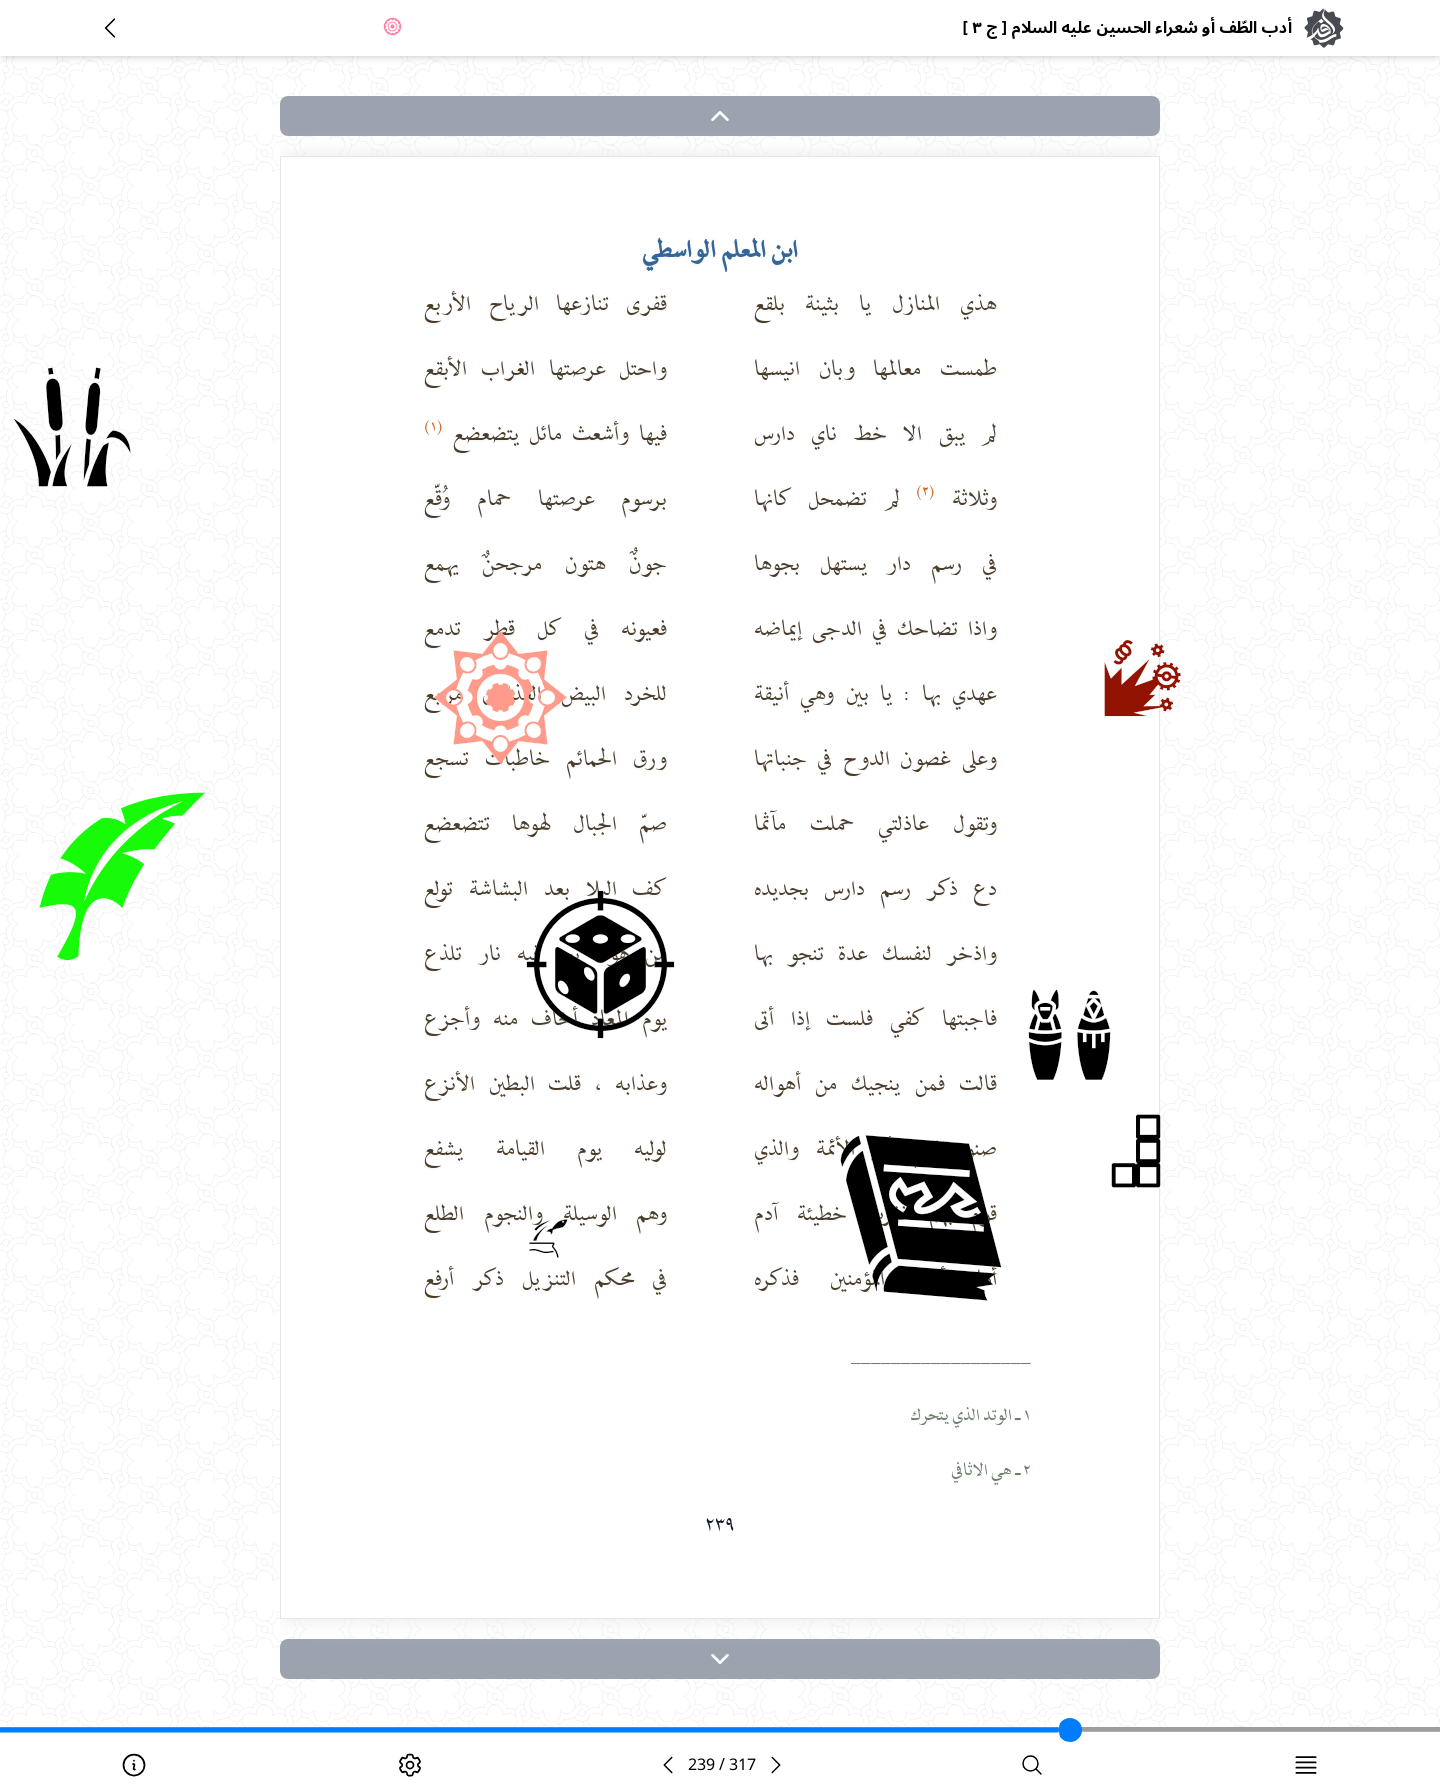 This screenshot has height=1791, width=1440. I want to click on compose a new message or document, so click(123, 874).